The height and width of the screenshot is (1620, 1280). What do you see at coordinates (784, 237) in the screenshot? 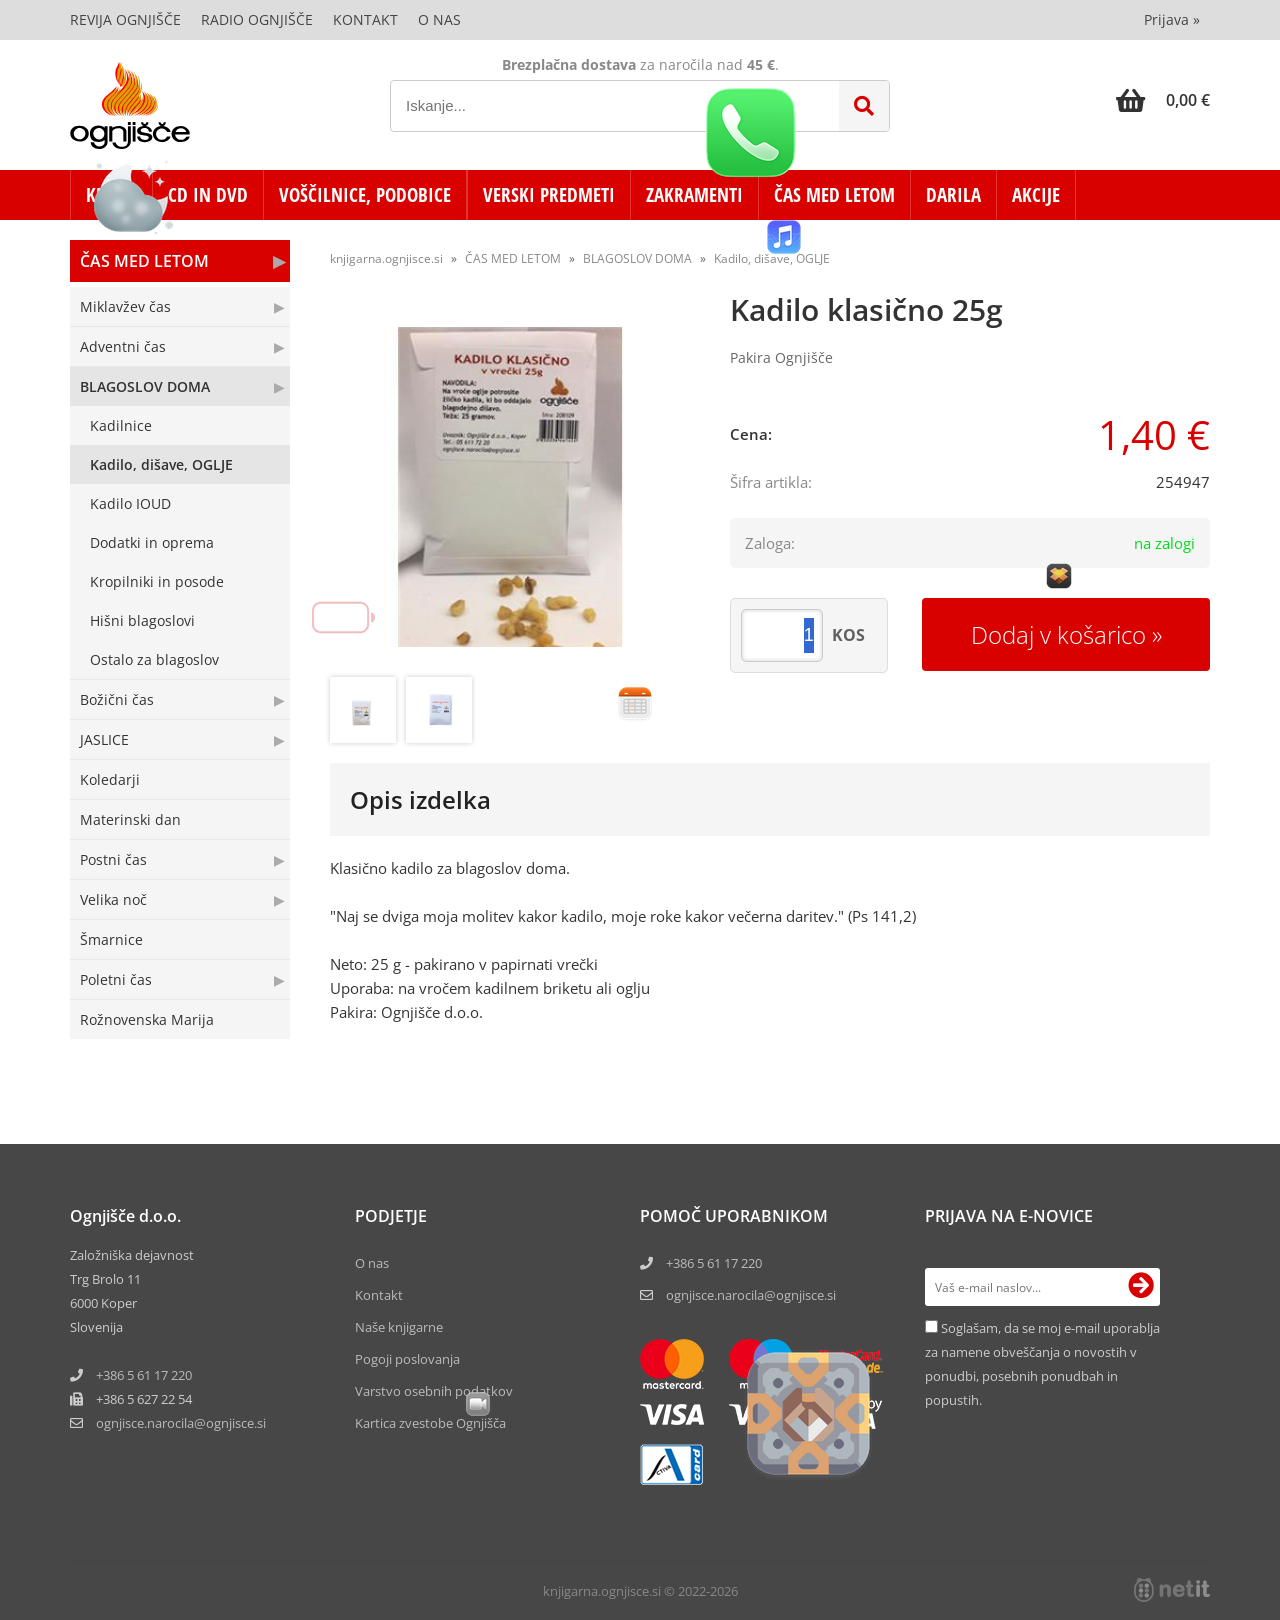
I see `open audacity audio editor` at bounding box center [784, 237].